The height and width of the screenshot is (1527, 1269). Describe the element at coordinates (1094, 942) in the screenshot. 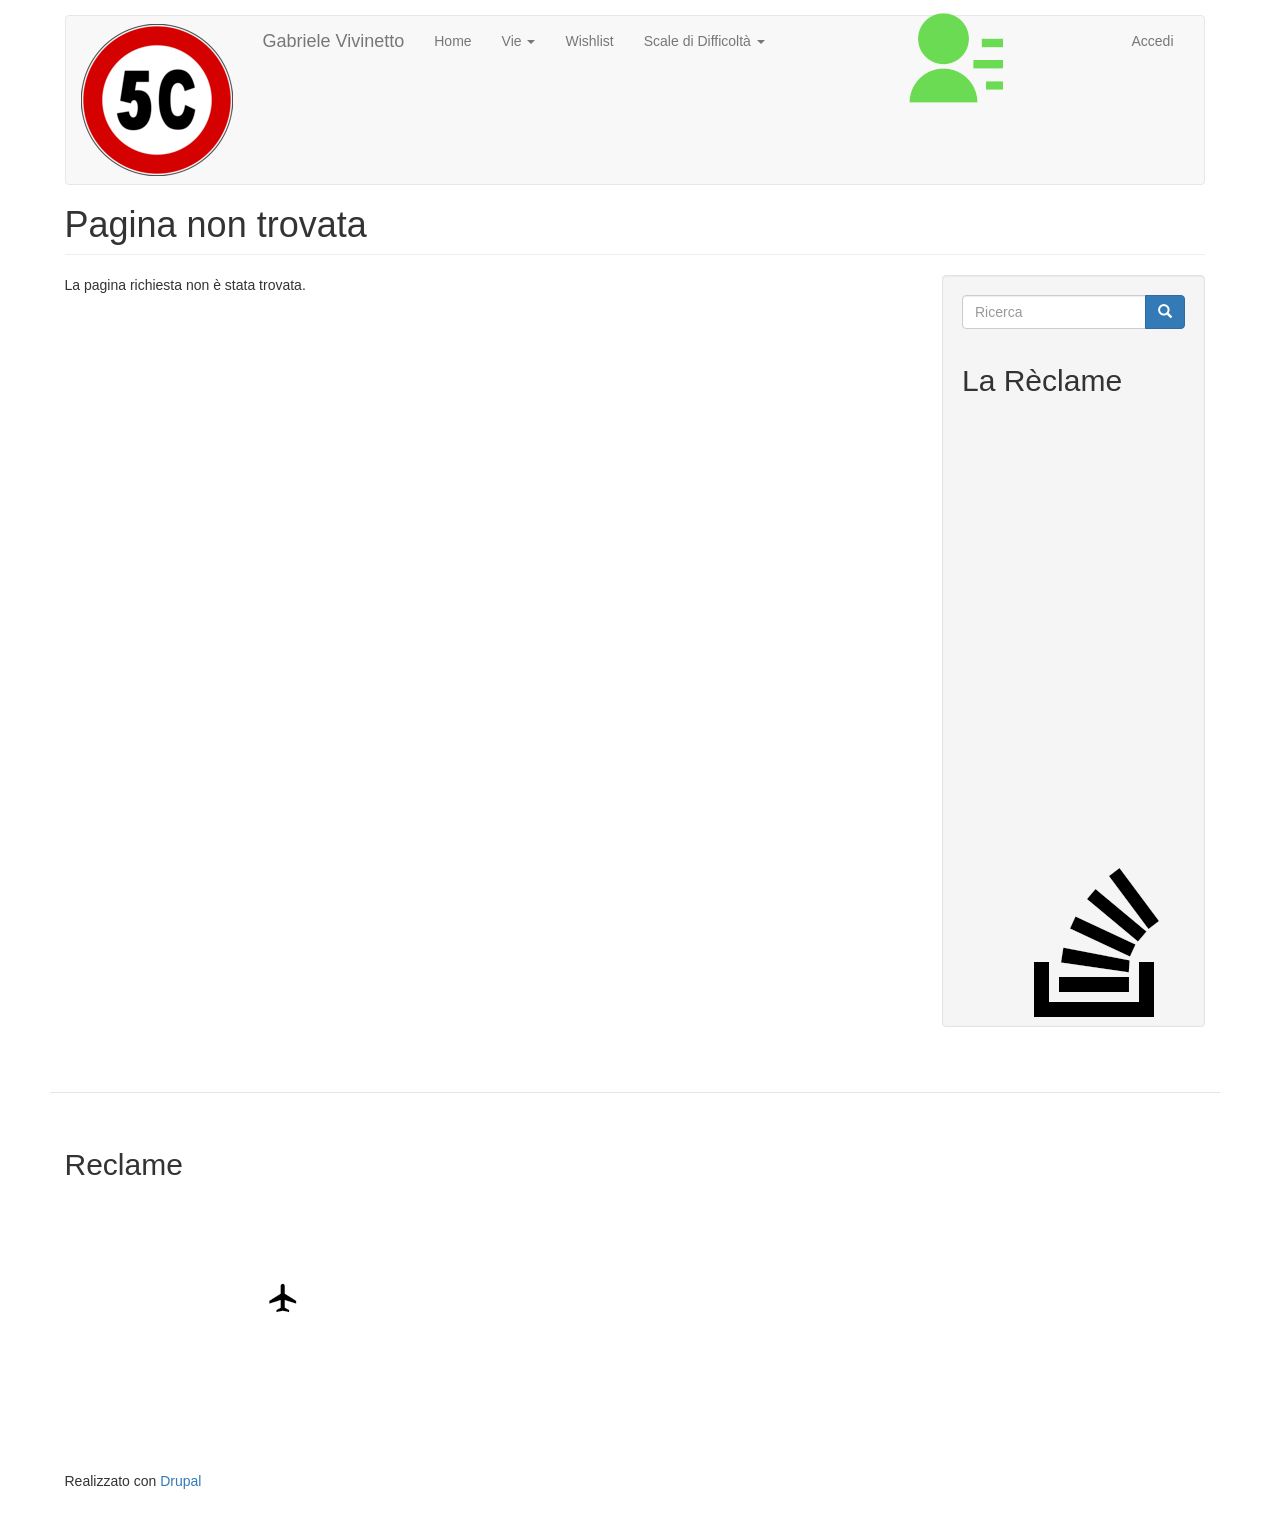

I see `visit stack overflow website` at that location.